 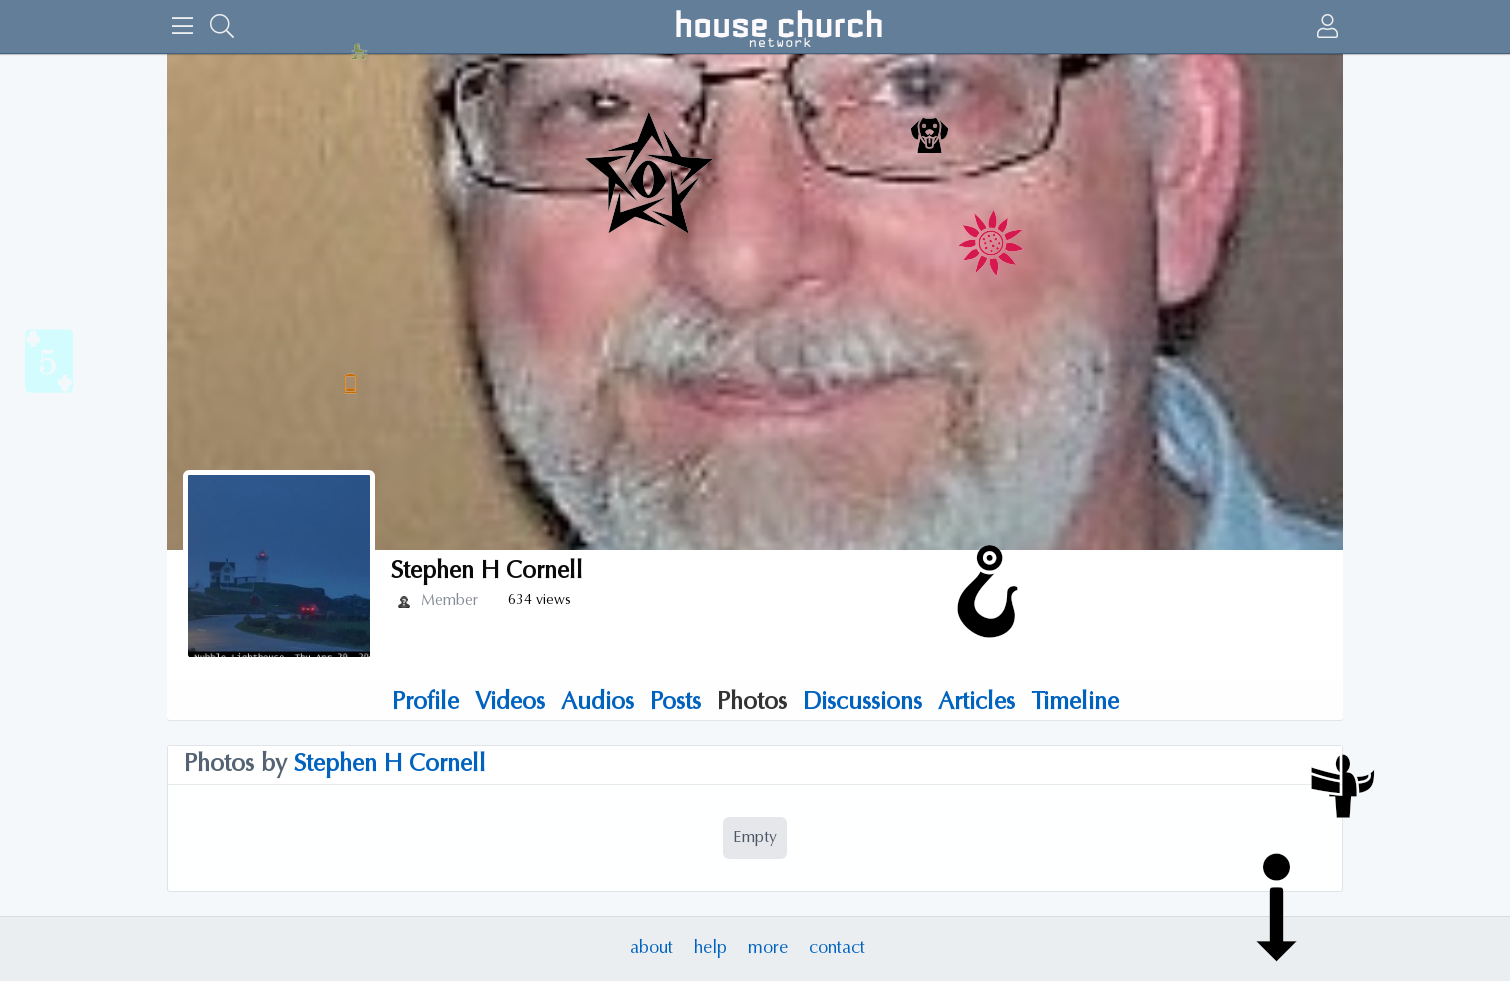 What do you see at coordinates (1343, 786) in the screenshot?
I see `indicates a split or divided character state` at bounding box center [1343, 786].